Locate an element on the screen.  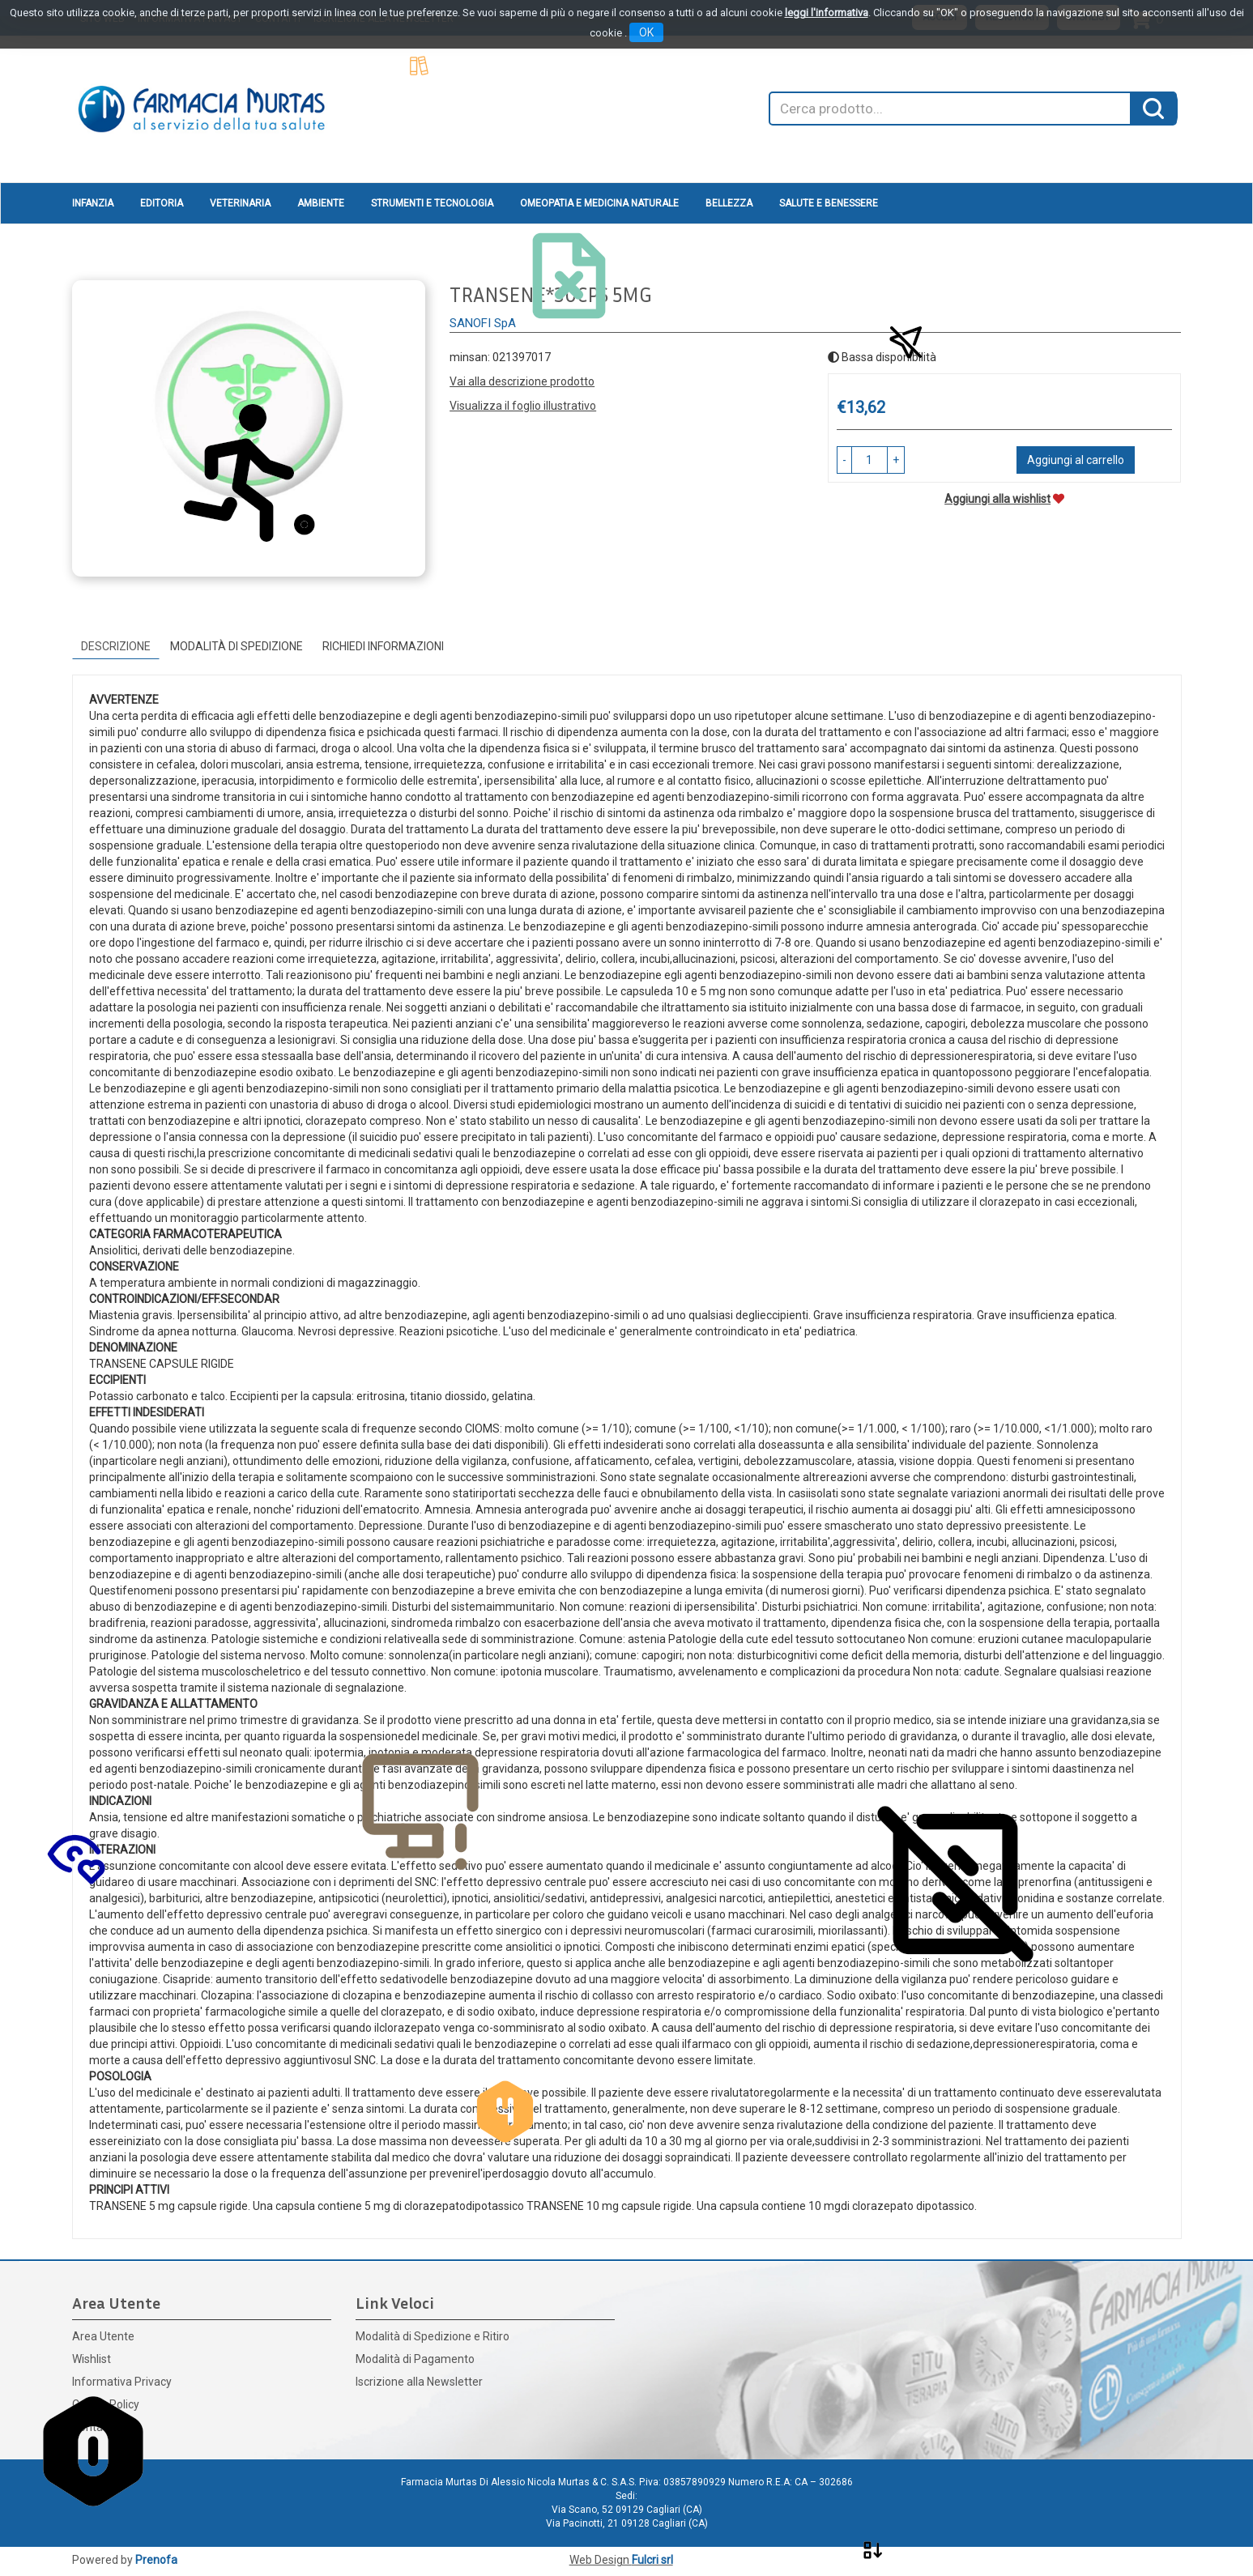
indicates an "O" status or category marker is located at coordinates (93, 2451).